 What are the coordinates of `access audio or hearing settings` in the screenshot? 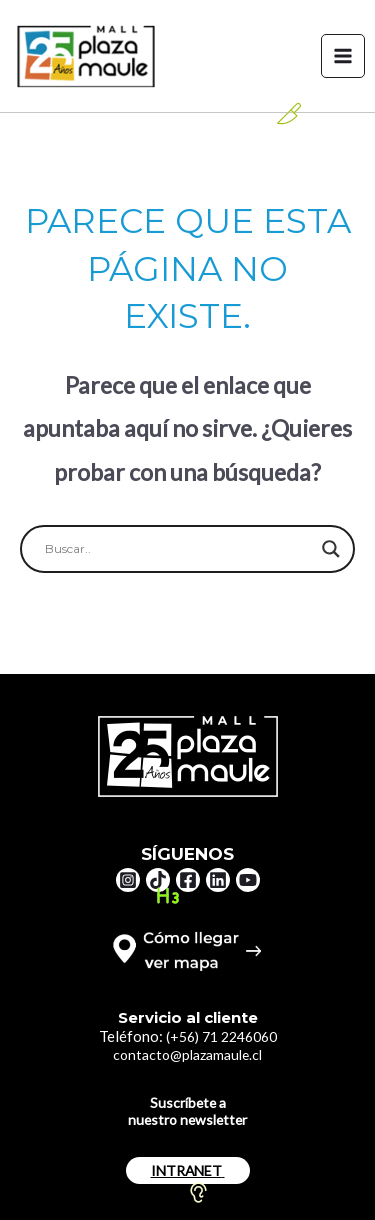 It's located at (198, 1192).